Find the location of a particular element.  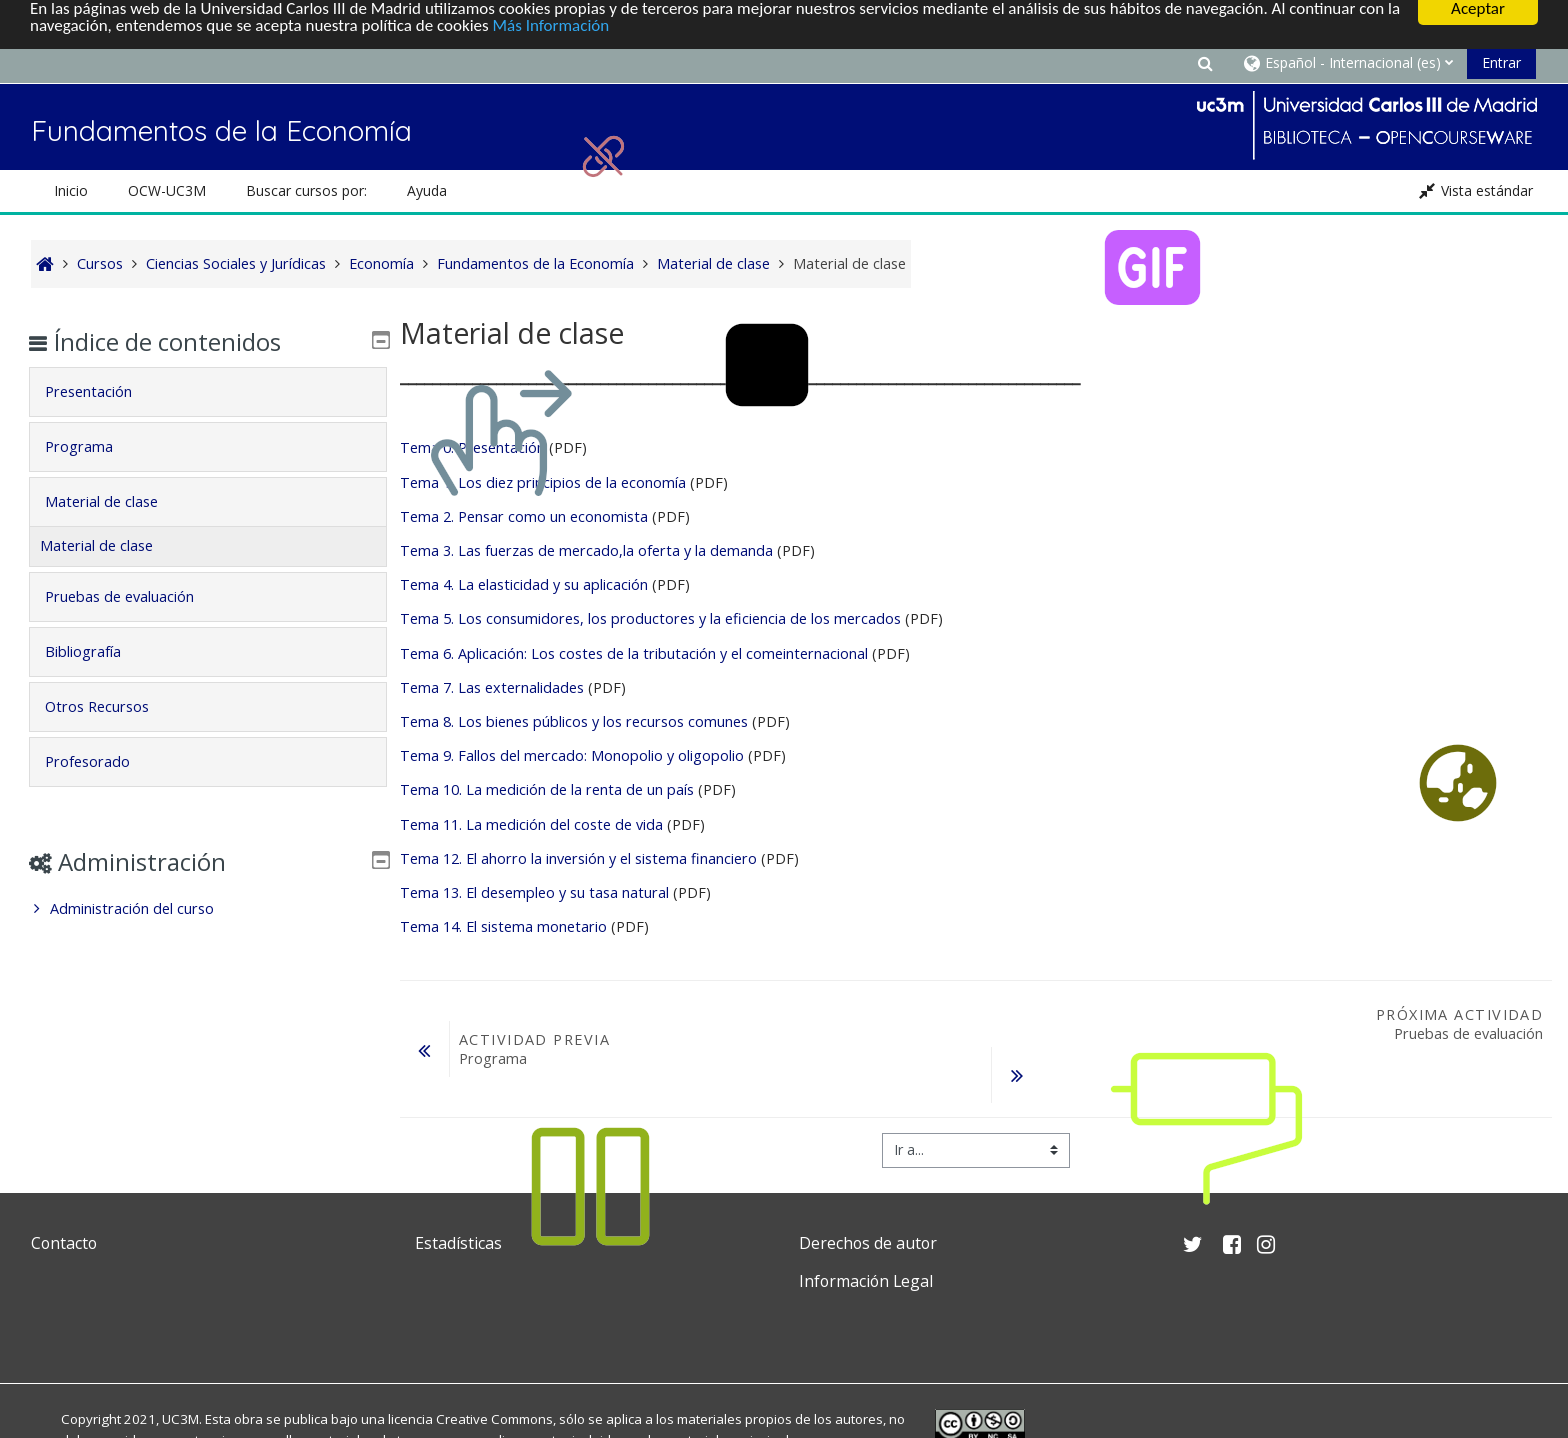

unlink or disconnect a shared link is located at coordinates (603, 156).